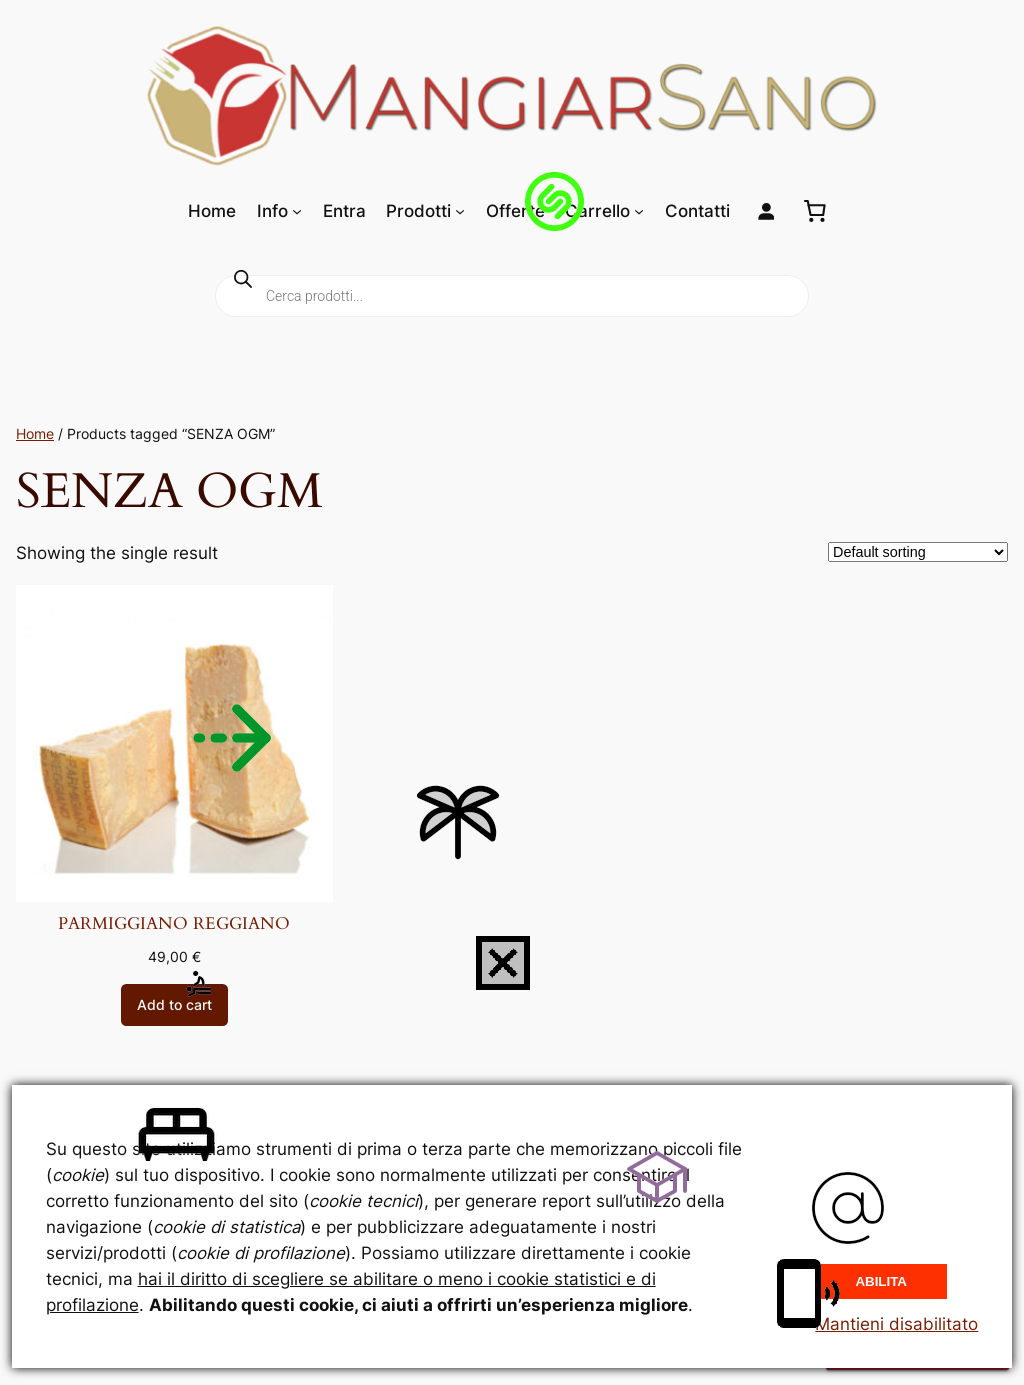 The width and height of the screenshot is (1024, 1385). Describe the element at coordinates (848, 1208) in the screenshot. I see `mention a user in a post or comment` at that location.